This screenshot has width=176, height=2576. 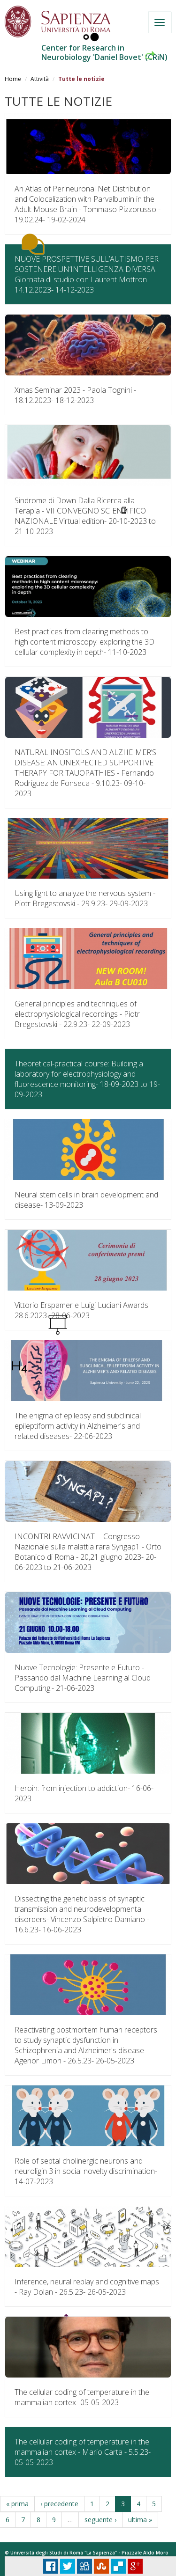 What do you see at coordinates (18, 1366) in the screenshot?
I see `format text as heading level 4` at bounding box center [18, 1366].